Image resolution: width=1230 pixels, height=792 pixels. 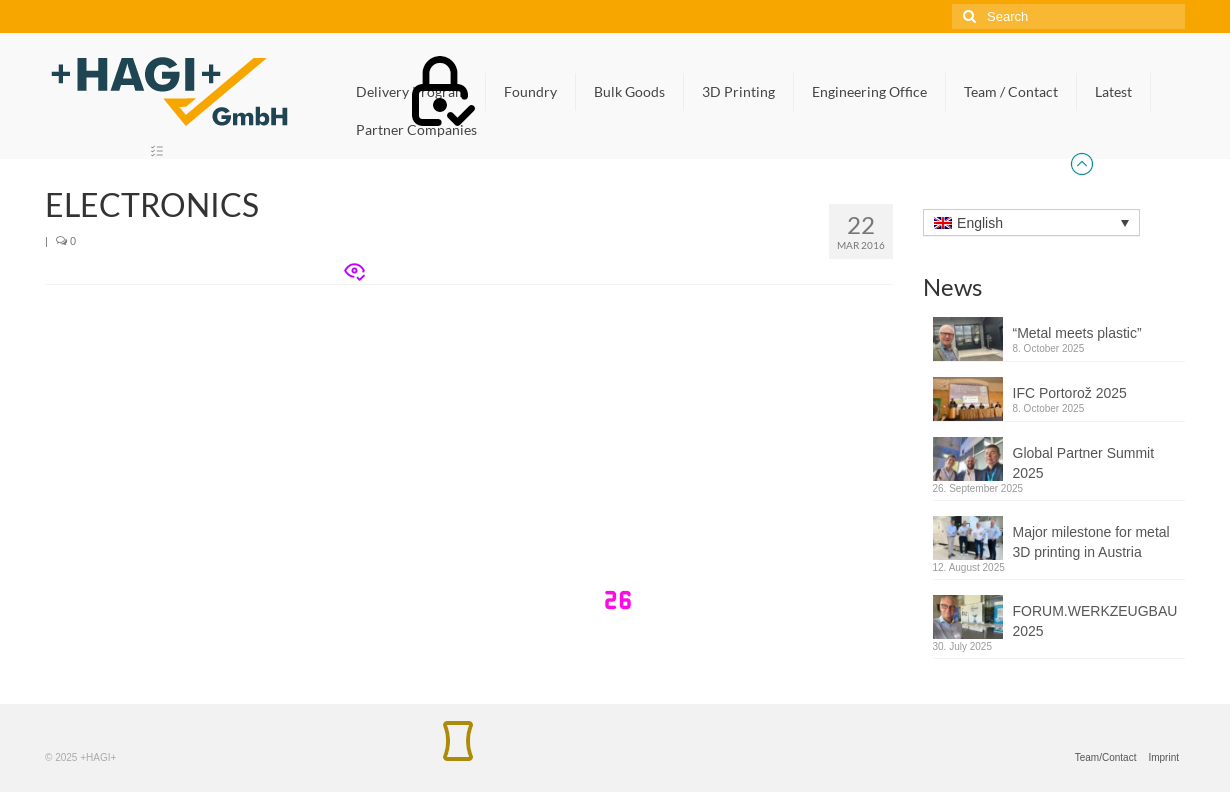 What do you see at coordinates (354, 270) in the screenshot?
I see `mark item as viewed or read` at bounding box center [354, 270].